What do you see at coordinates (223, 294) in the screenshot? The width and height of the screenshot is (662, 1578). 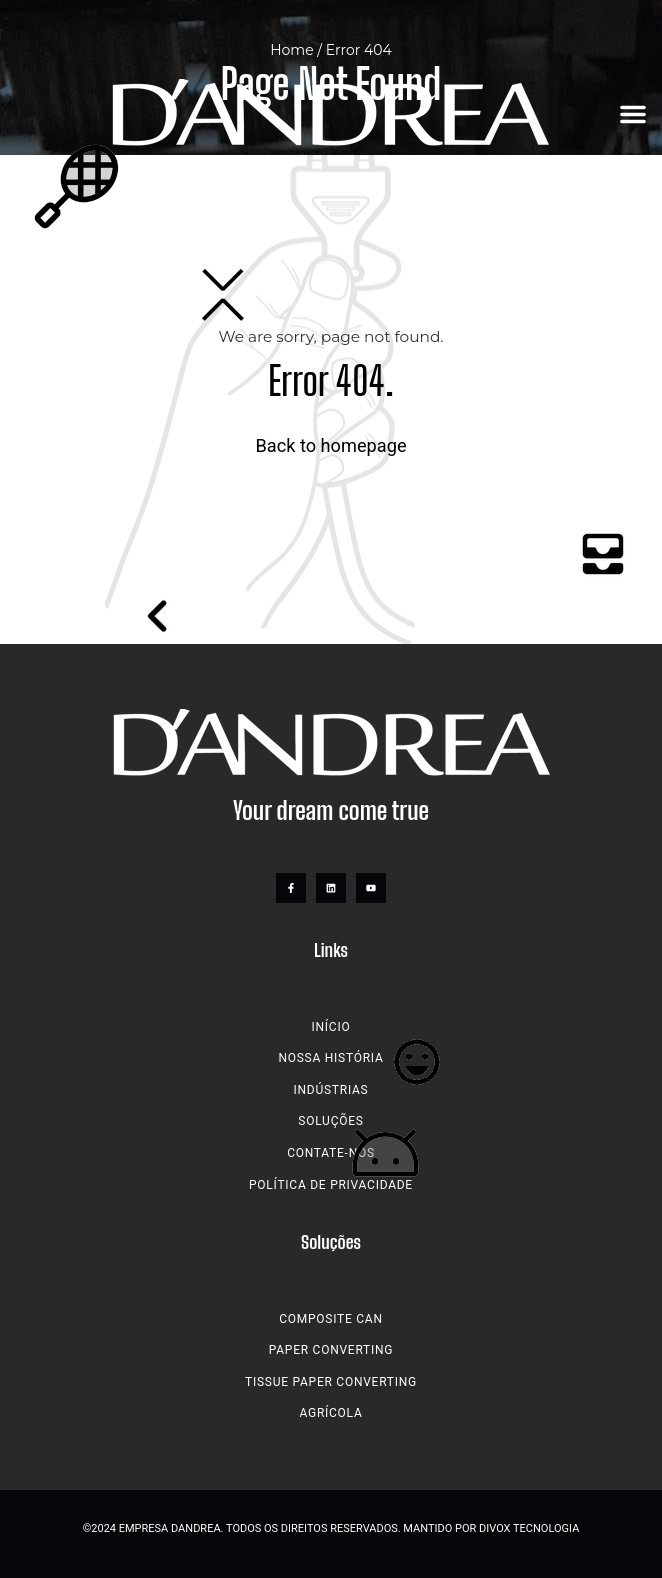 I see `collapse or fold code sections` at bounding box center [223, 294].